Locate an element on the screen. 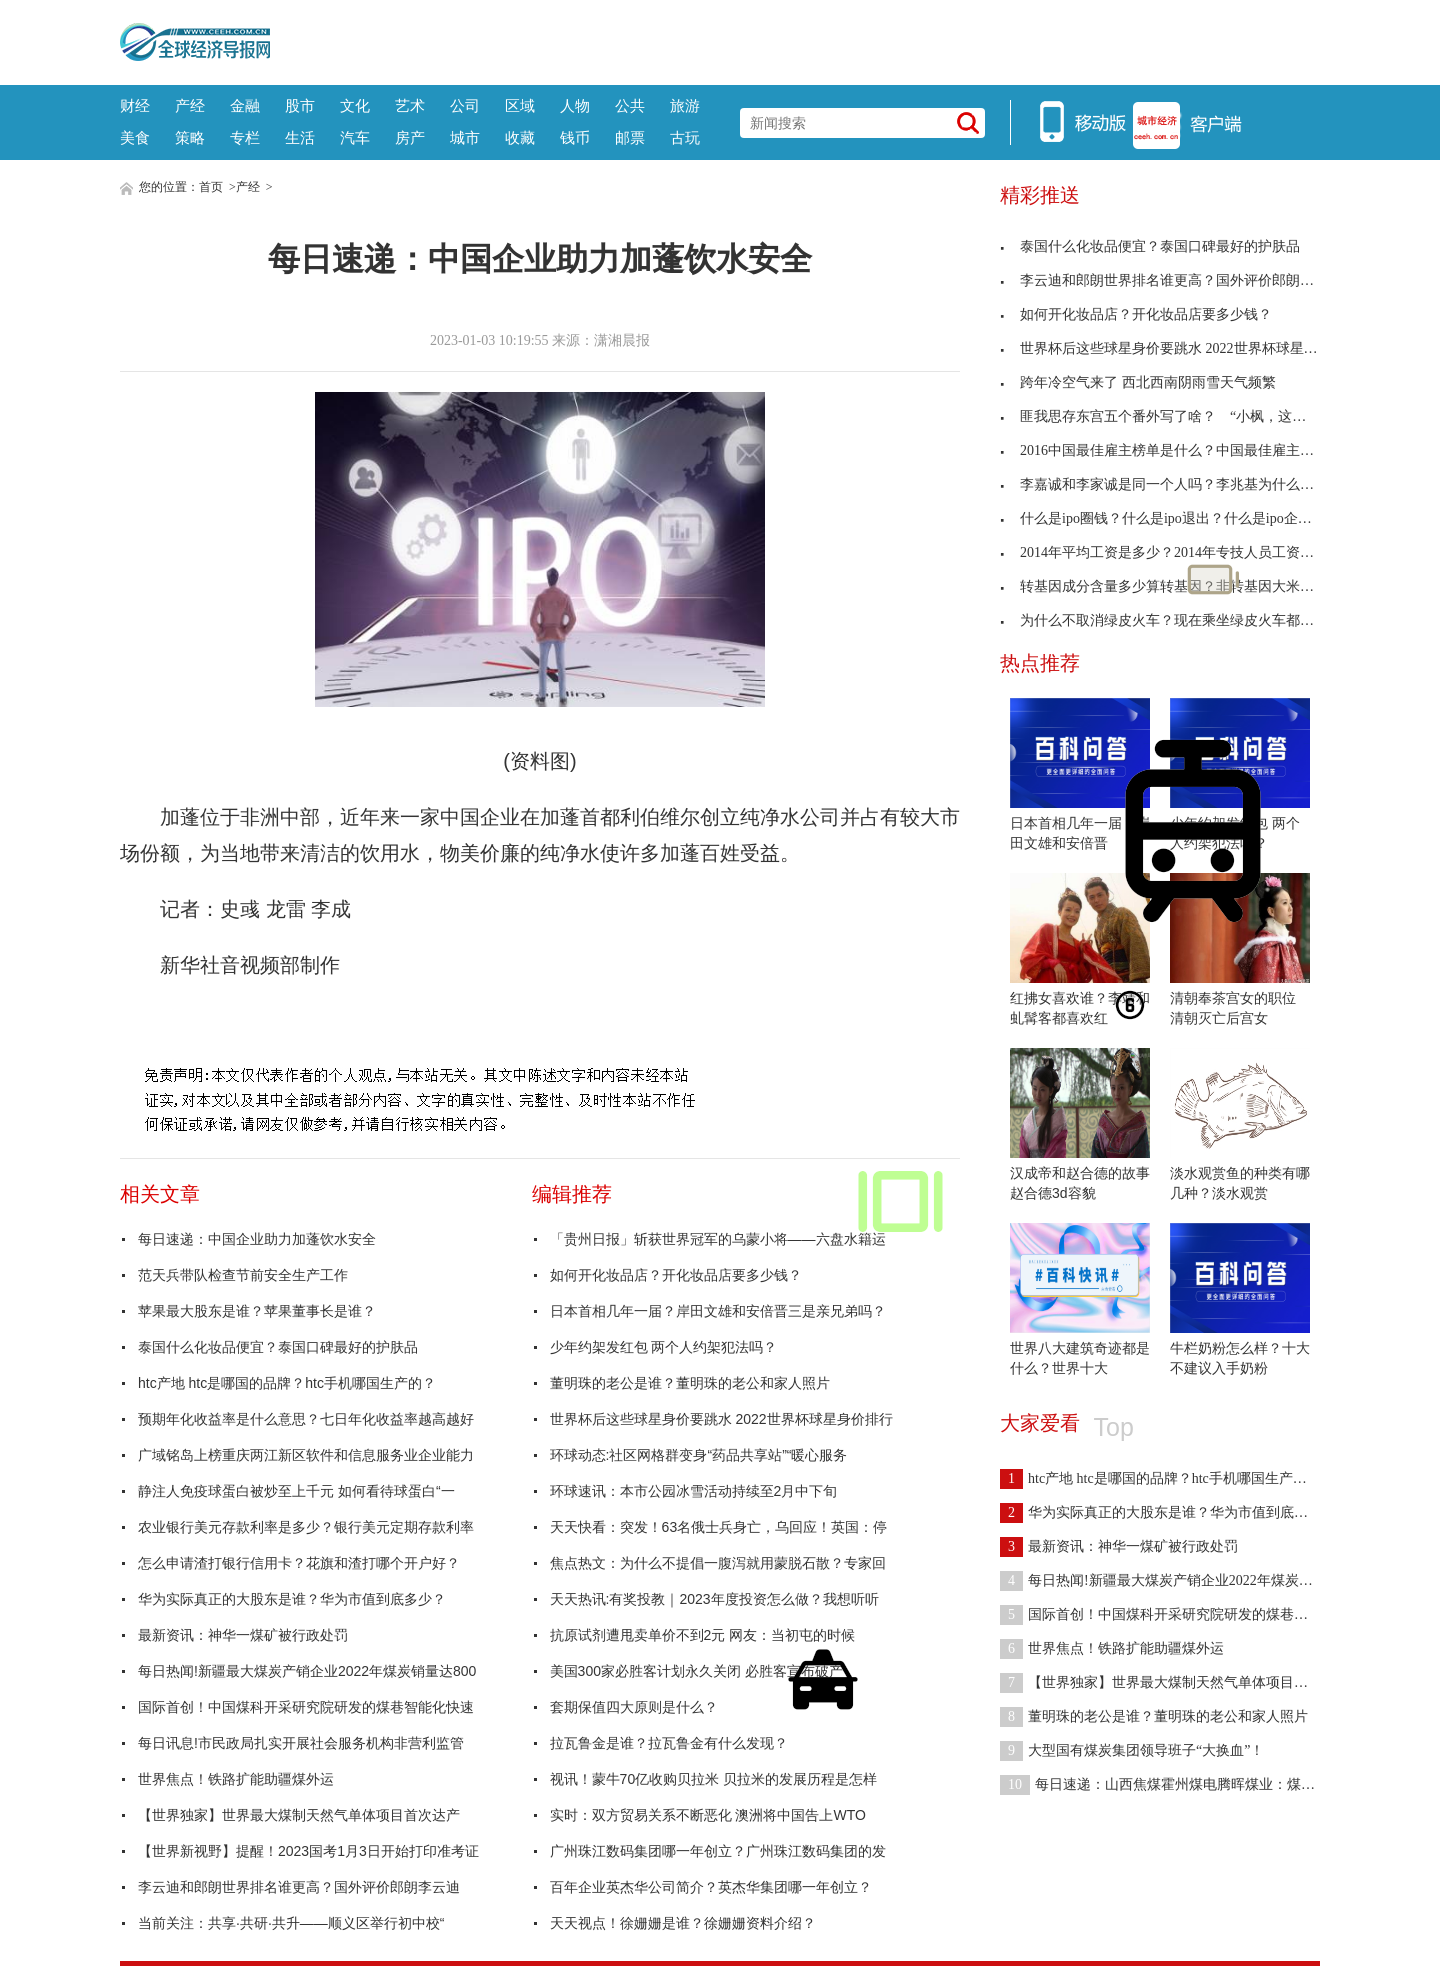 This screenshot has height=1966, width=1440. indicates step 6 in a multi-step process is located at coordinates (1130, 1005).